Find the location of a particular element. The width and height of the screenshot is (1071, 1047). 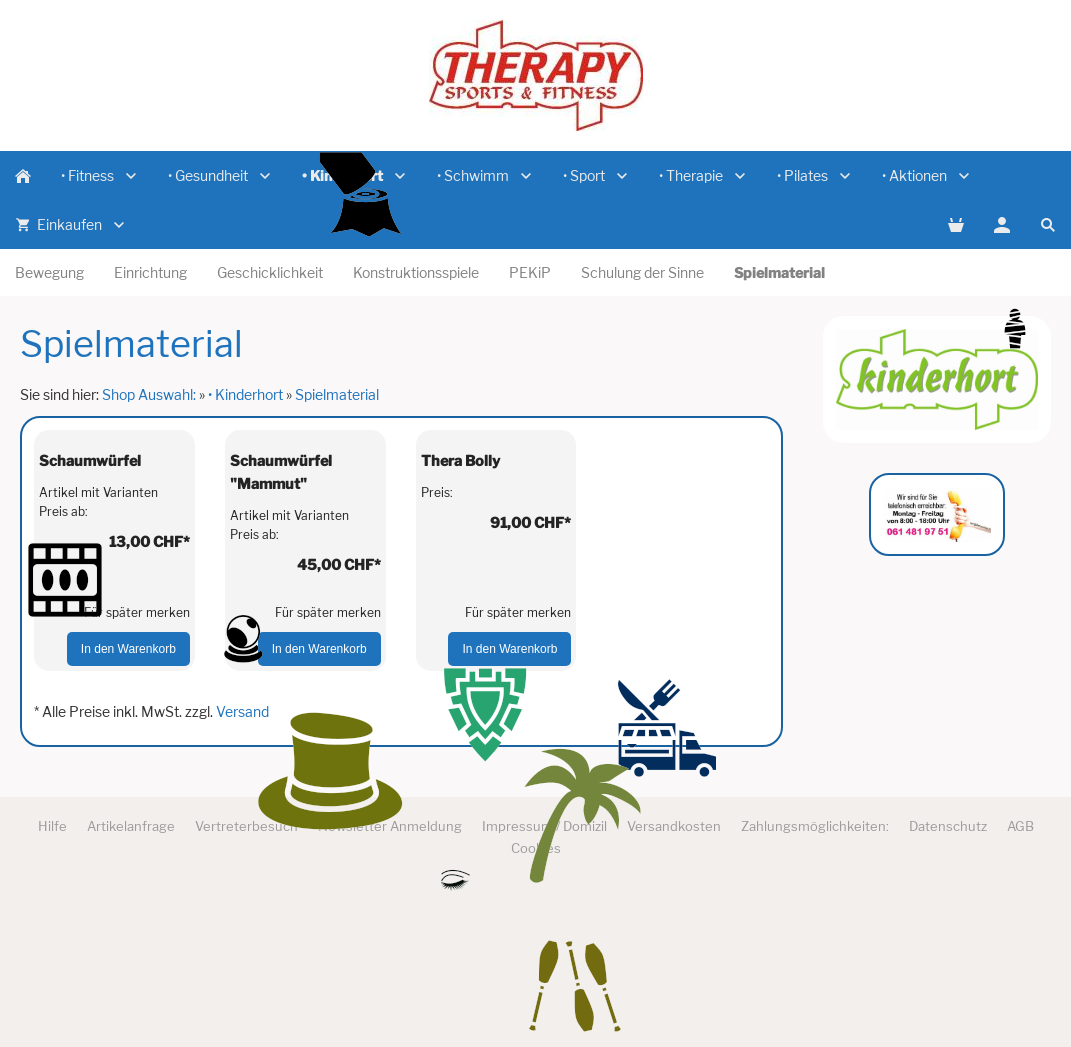

indicates protected or secured content is located at coordinates (485, 714).